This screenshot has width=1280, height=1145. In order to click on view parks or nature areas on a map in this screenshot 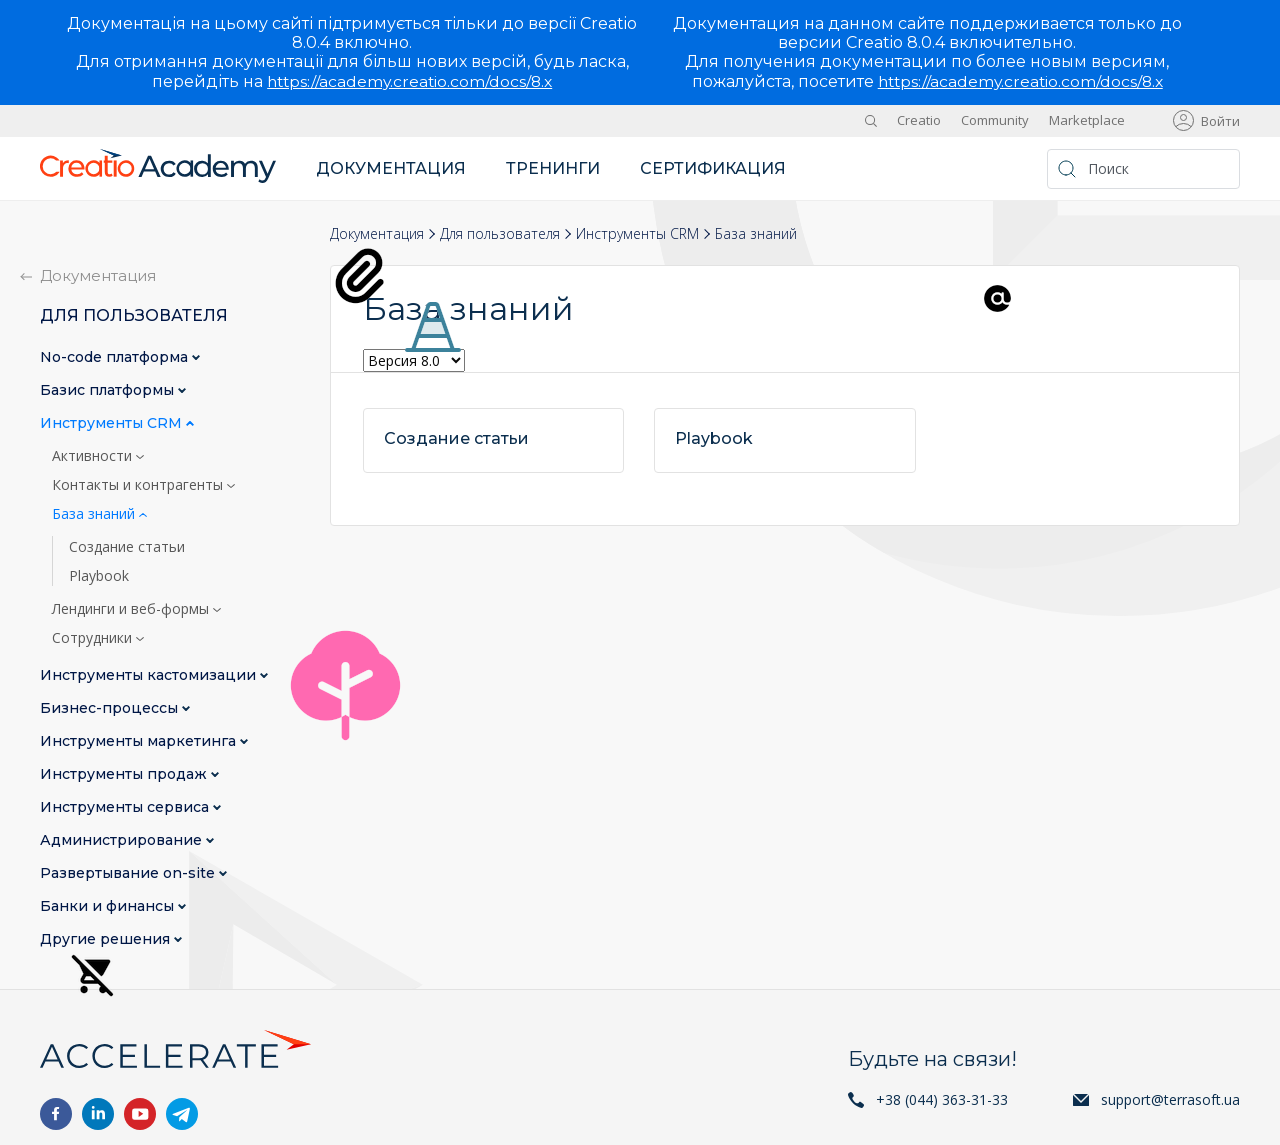, I will do `click(345, 685)`.